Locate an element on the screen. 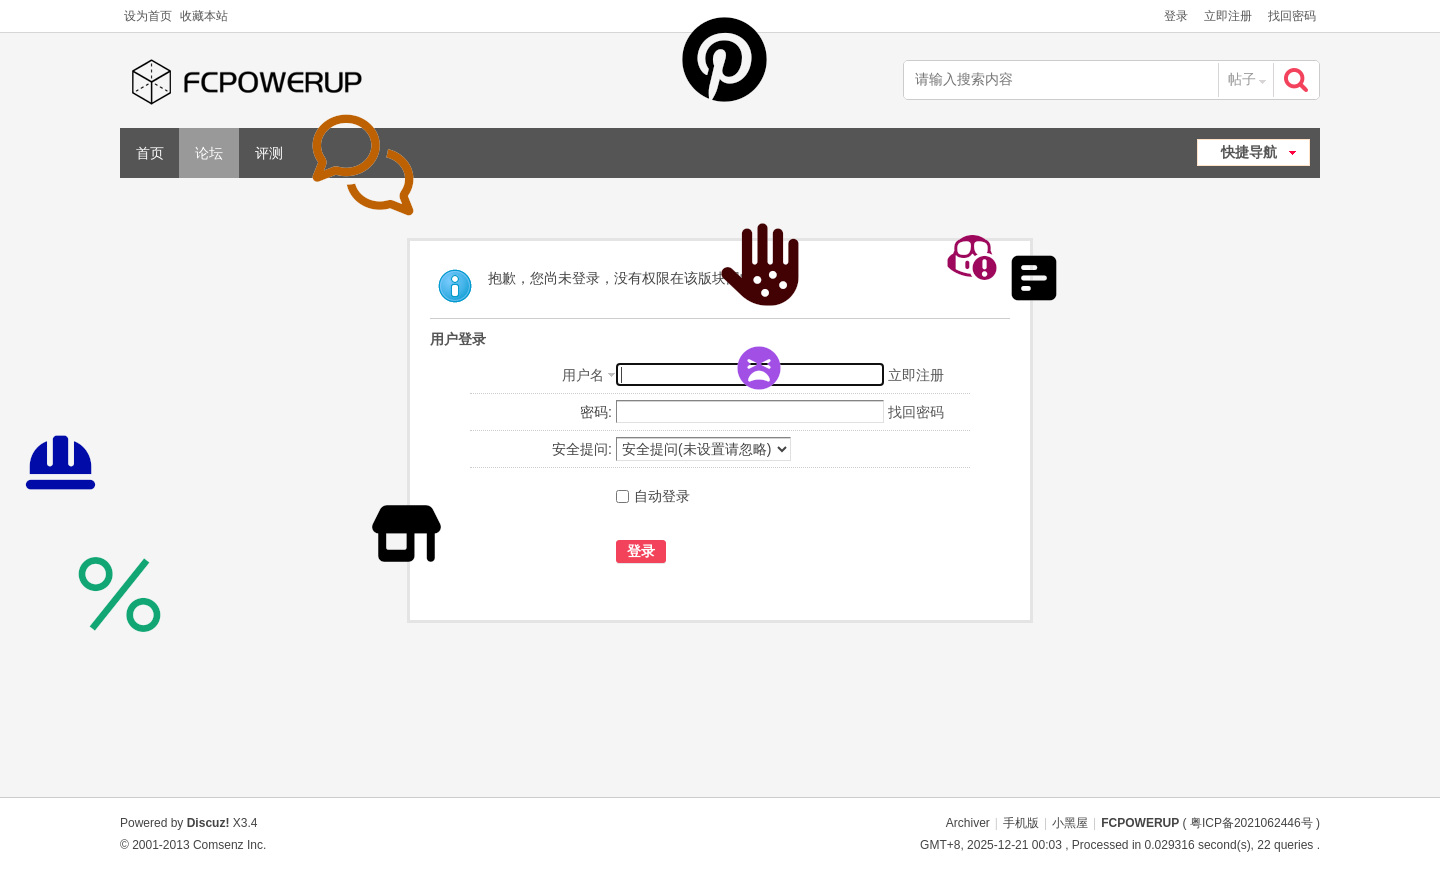  open chat or messaging is located at coordinates (363, 165).